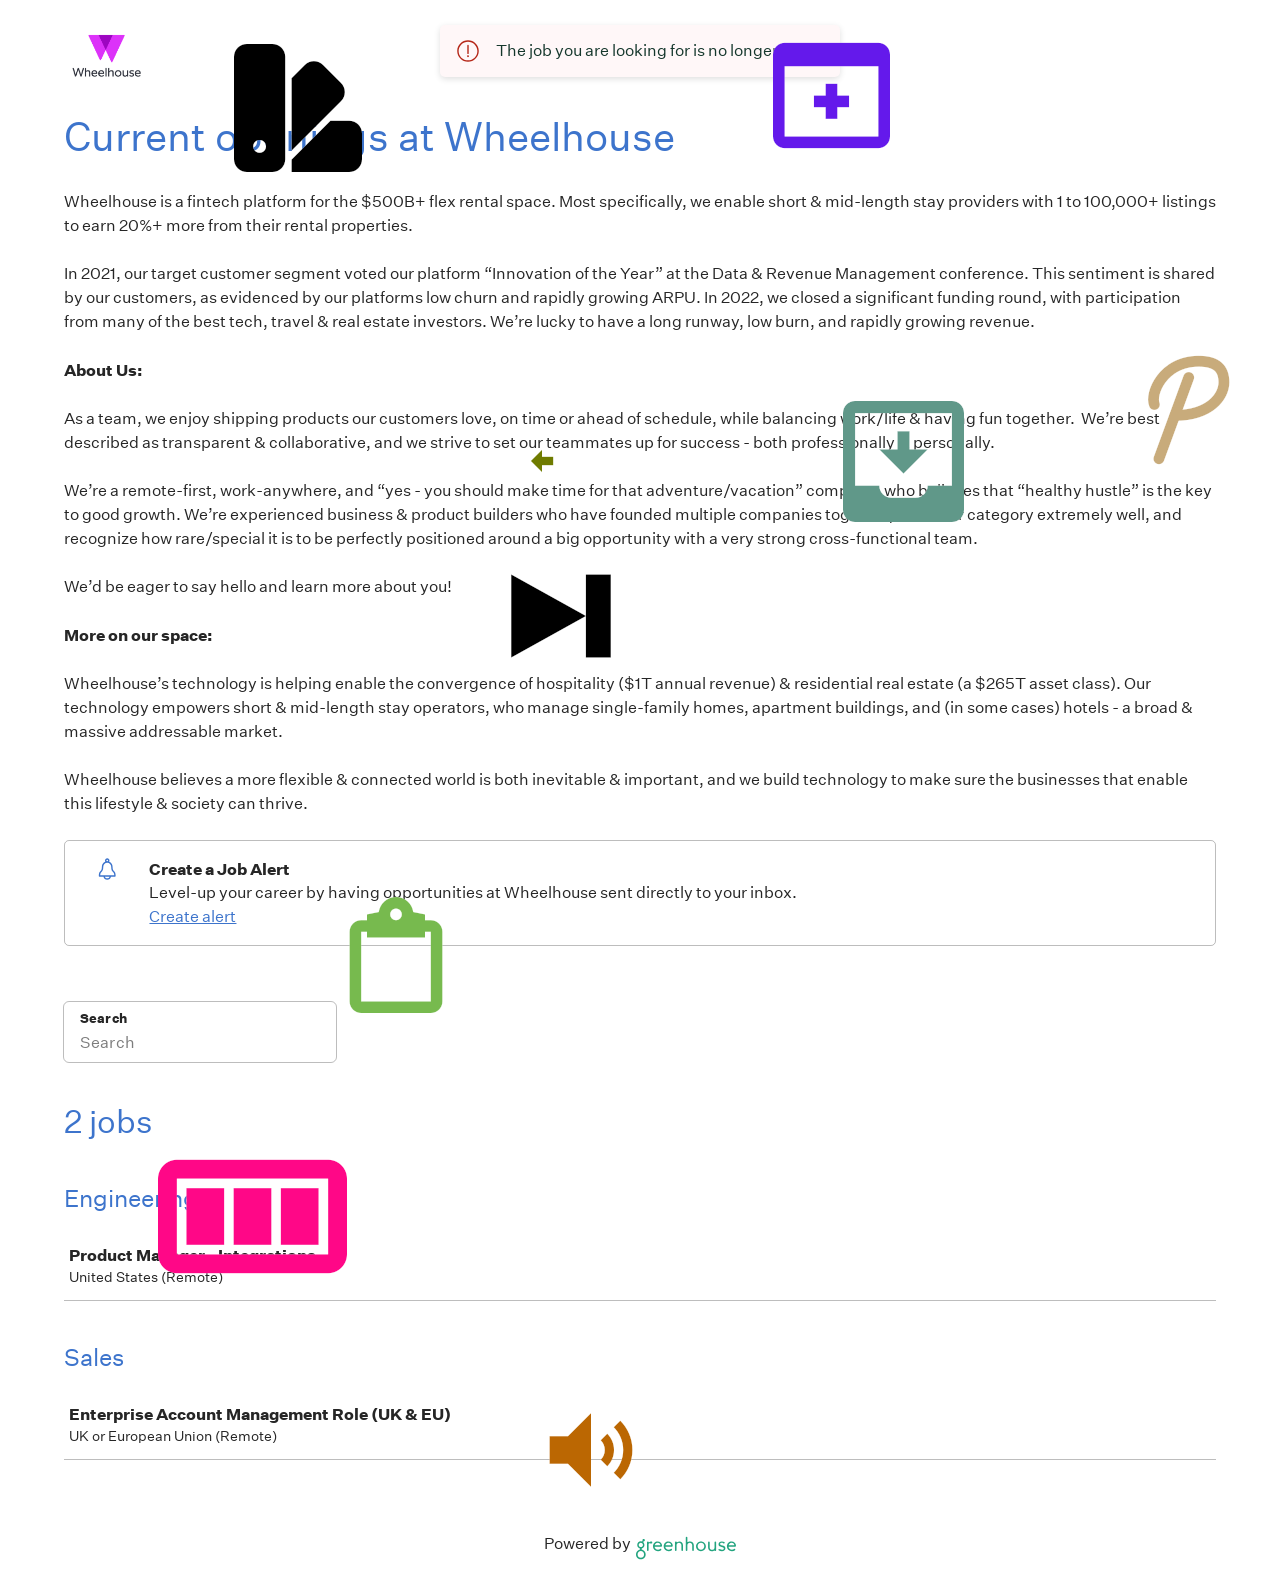 The height and width of the screenshot is (1580, 1280). What do you see at coordinates (831, 95) in the screenshot?
I see `open a new window` at bounding box center [831, 95].